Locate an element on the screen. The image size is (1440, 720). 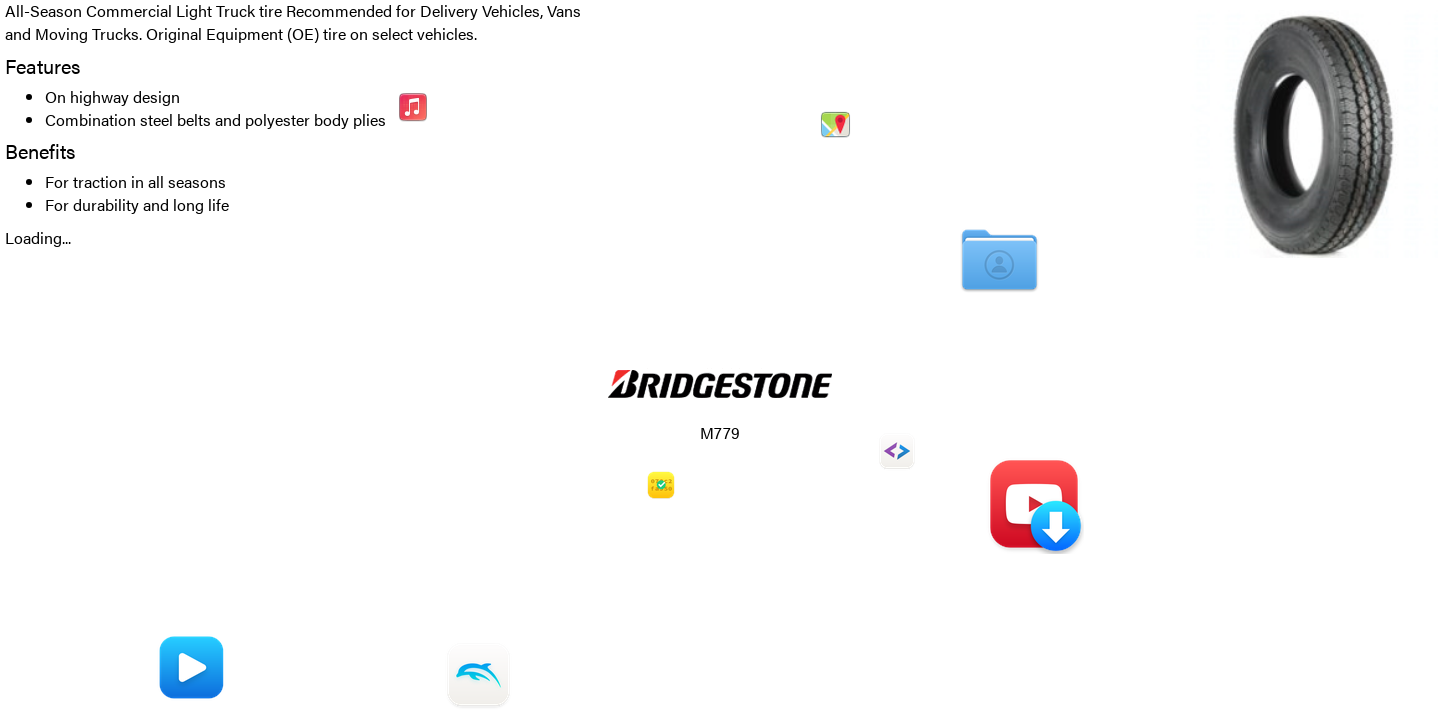
open smartgit version control client is located at coordinates (897, 451).